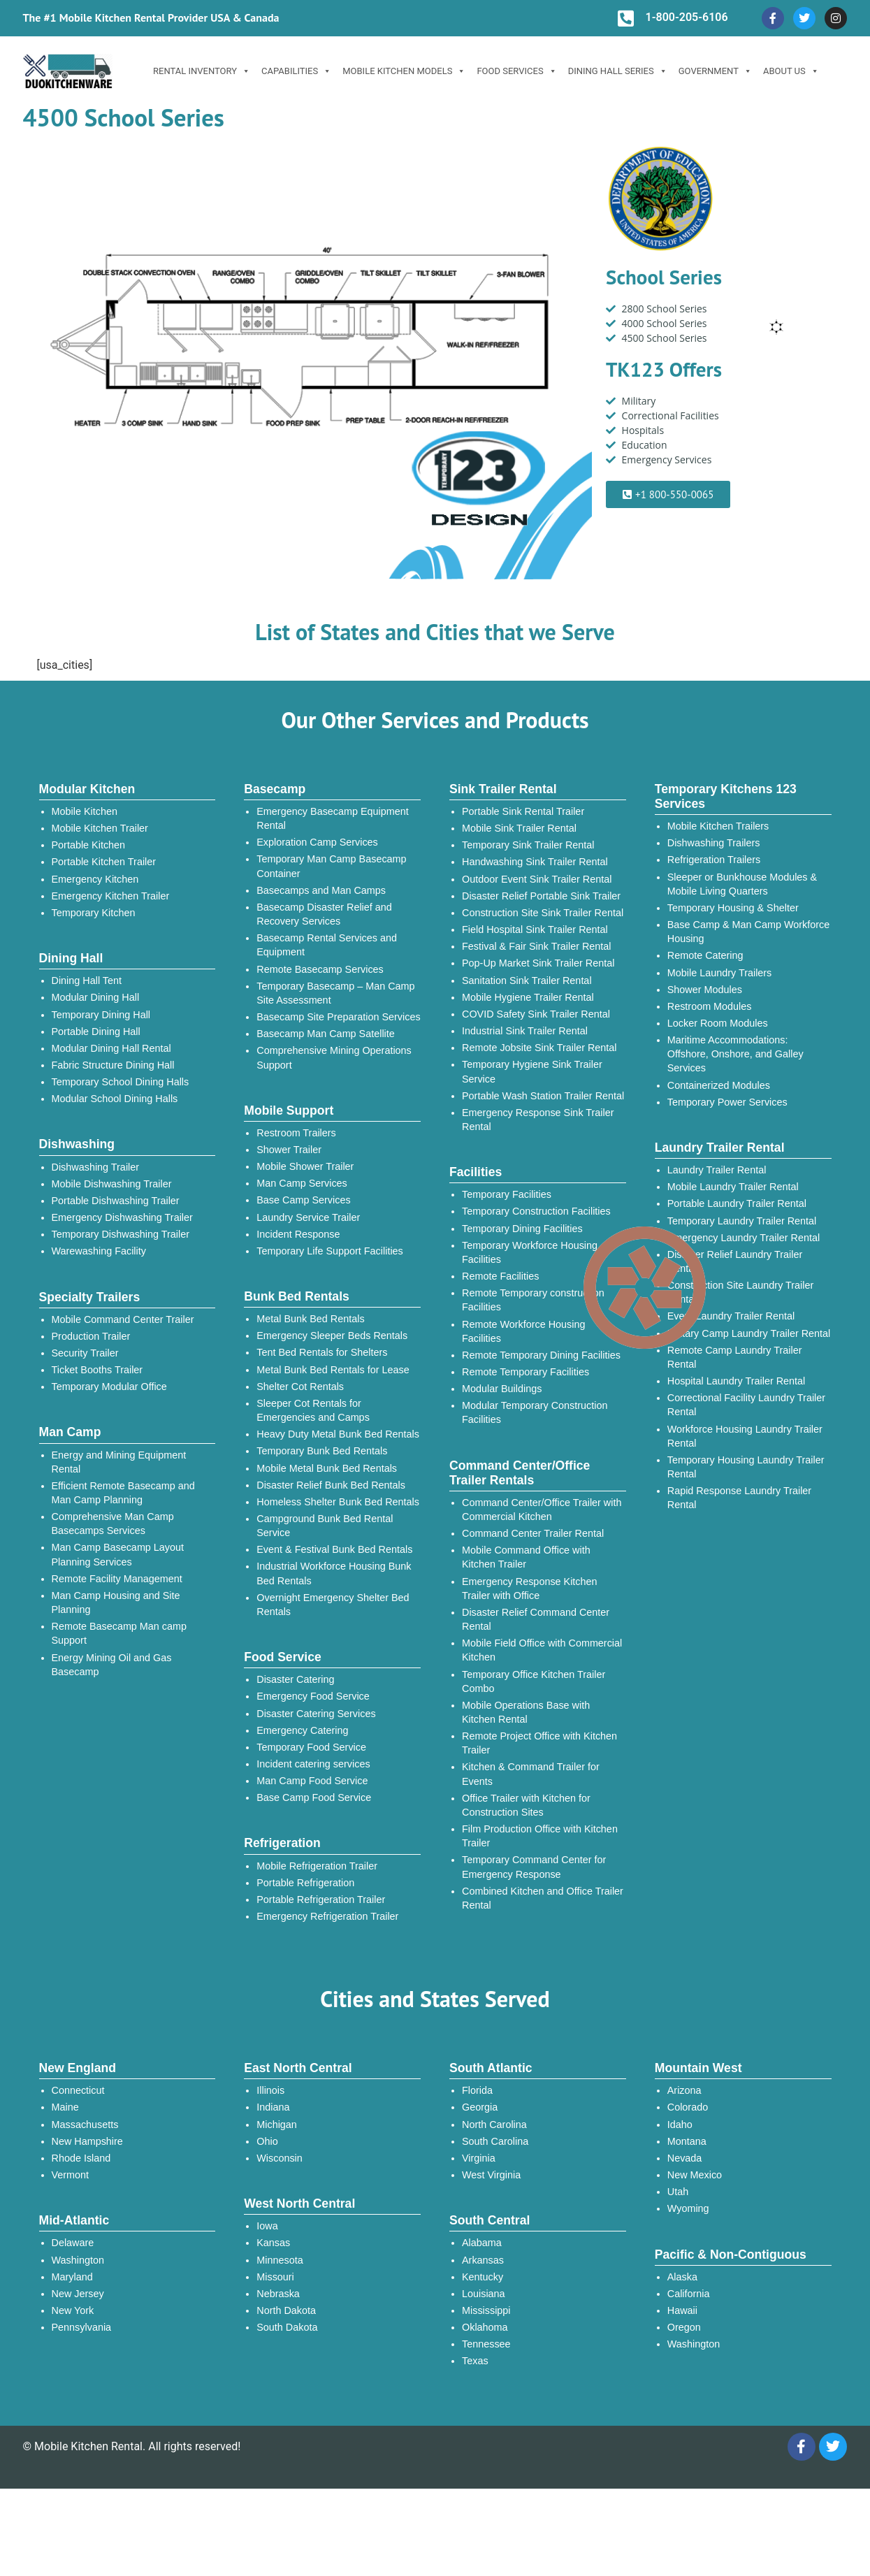 This screenshot has height=2576, width=870. What do you see at coordinates (776, 327) in the screenshot?
I see `GrapheneOS logo` at bounding box center [776, 327].